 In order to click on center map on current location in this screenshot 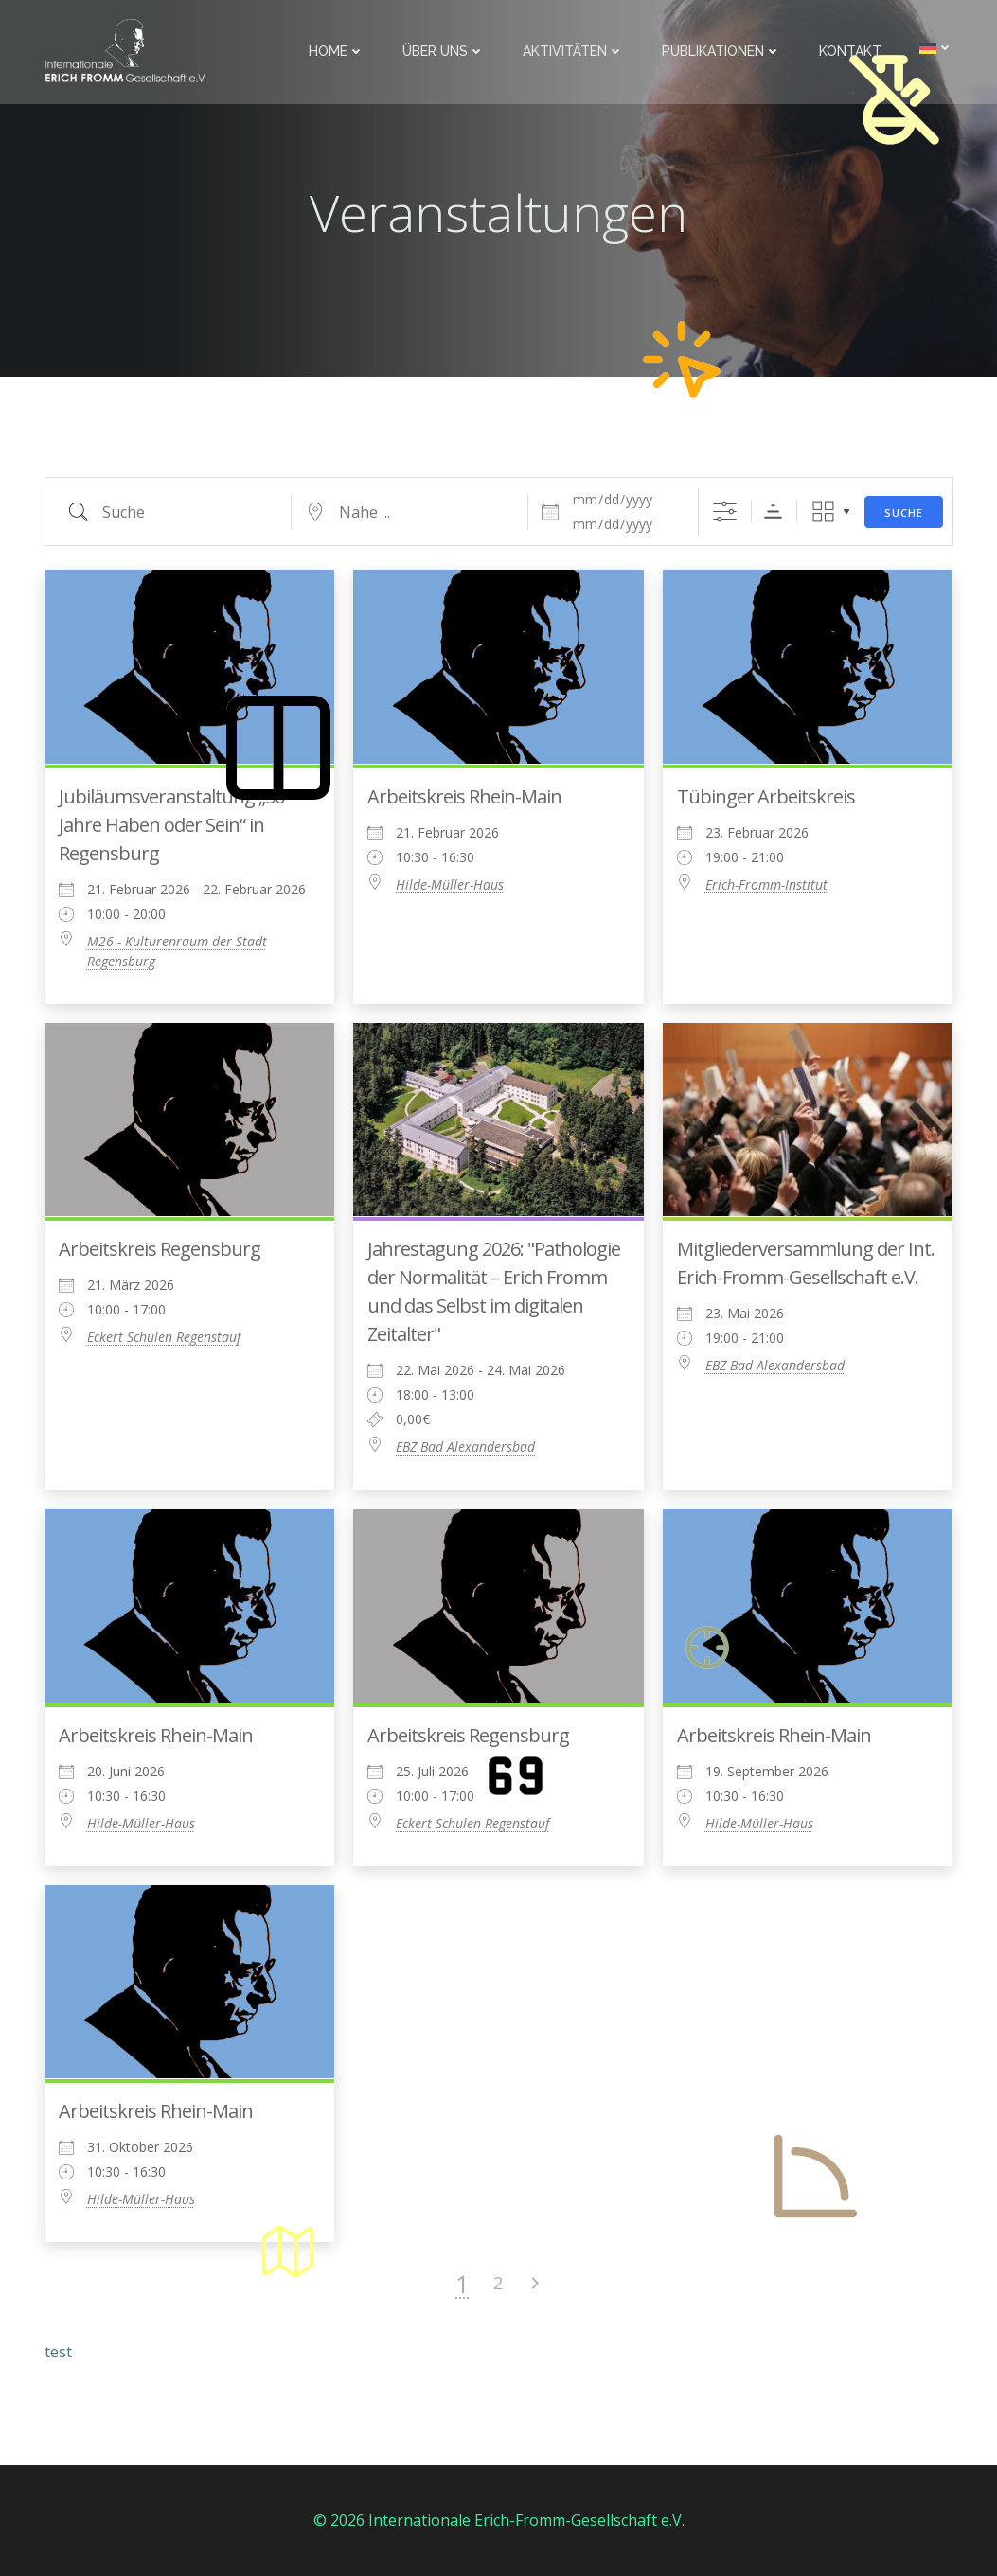, I will do `click(707, 1648)`.